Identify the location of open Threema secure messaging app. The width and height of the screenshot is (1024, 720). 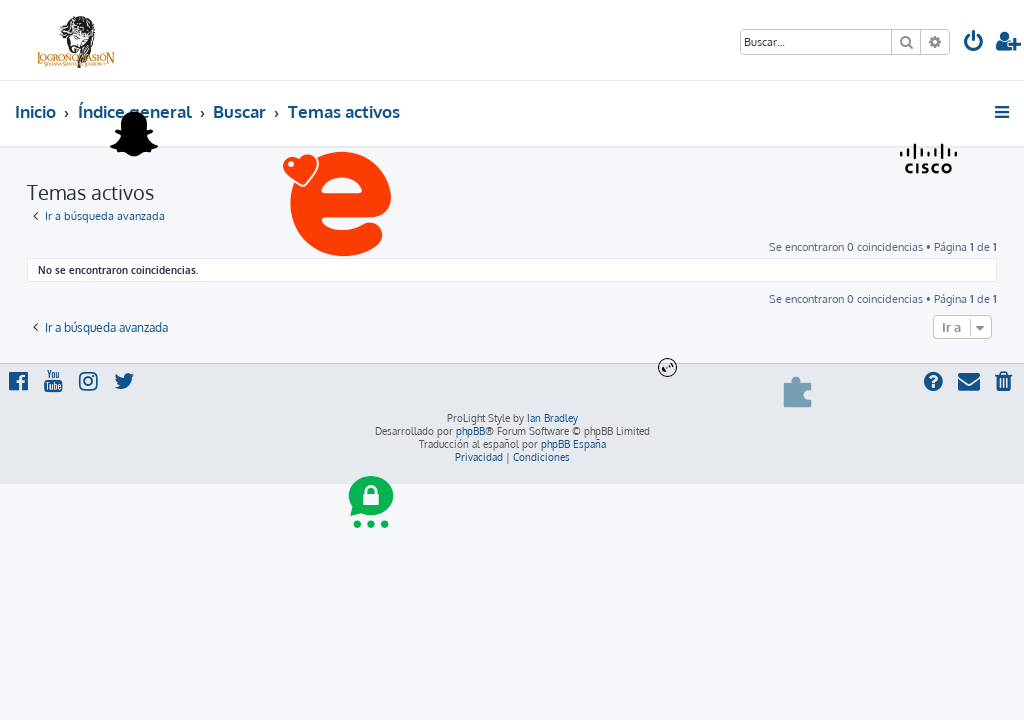
(371, 502).